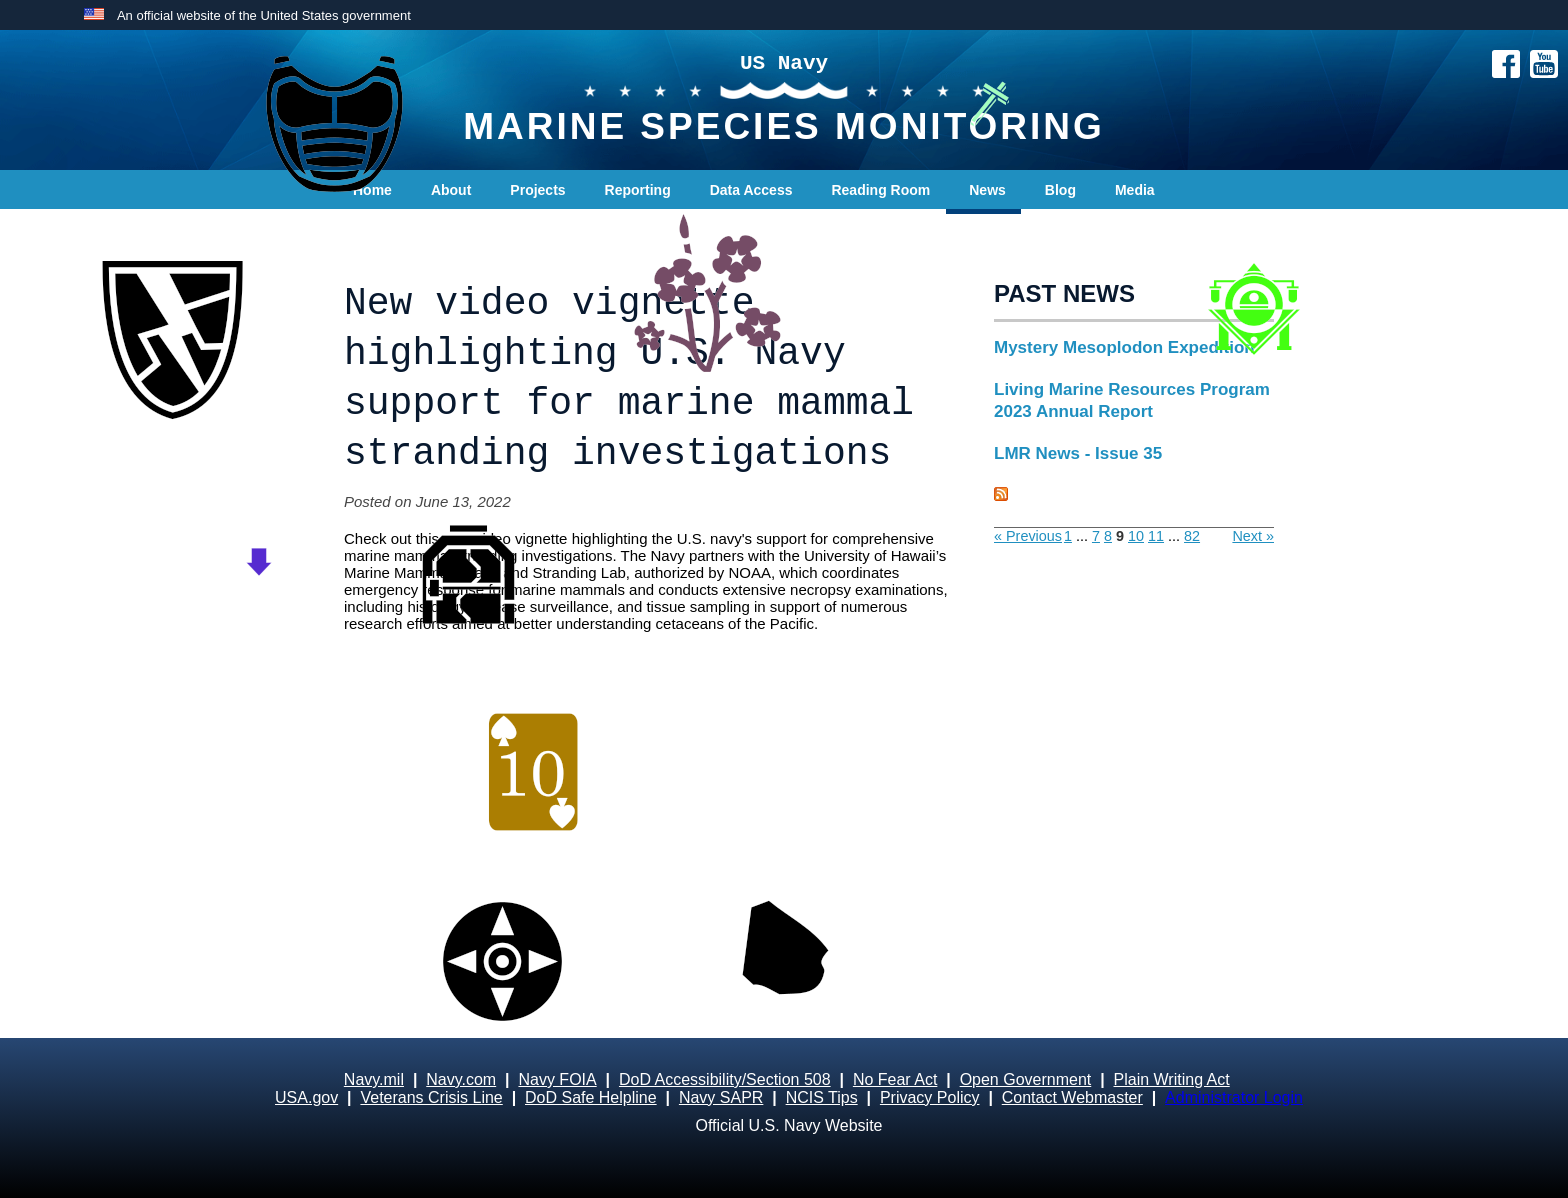 The height and width of the screenshot is (1198, 1568). I want to click on download a file or content, so click(259, 562).